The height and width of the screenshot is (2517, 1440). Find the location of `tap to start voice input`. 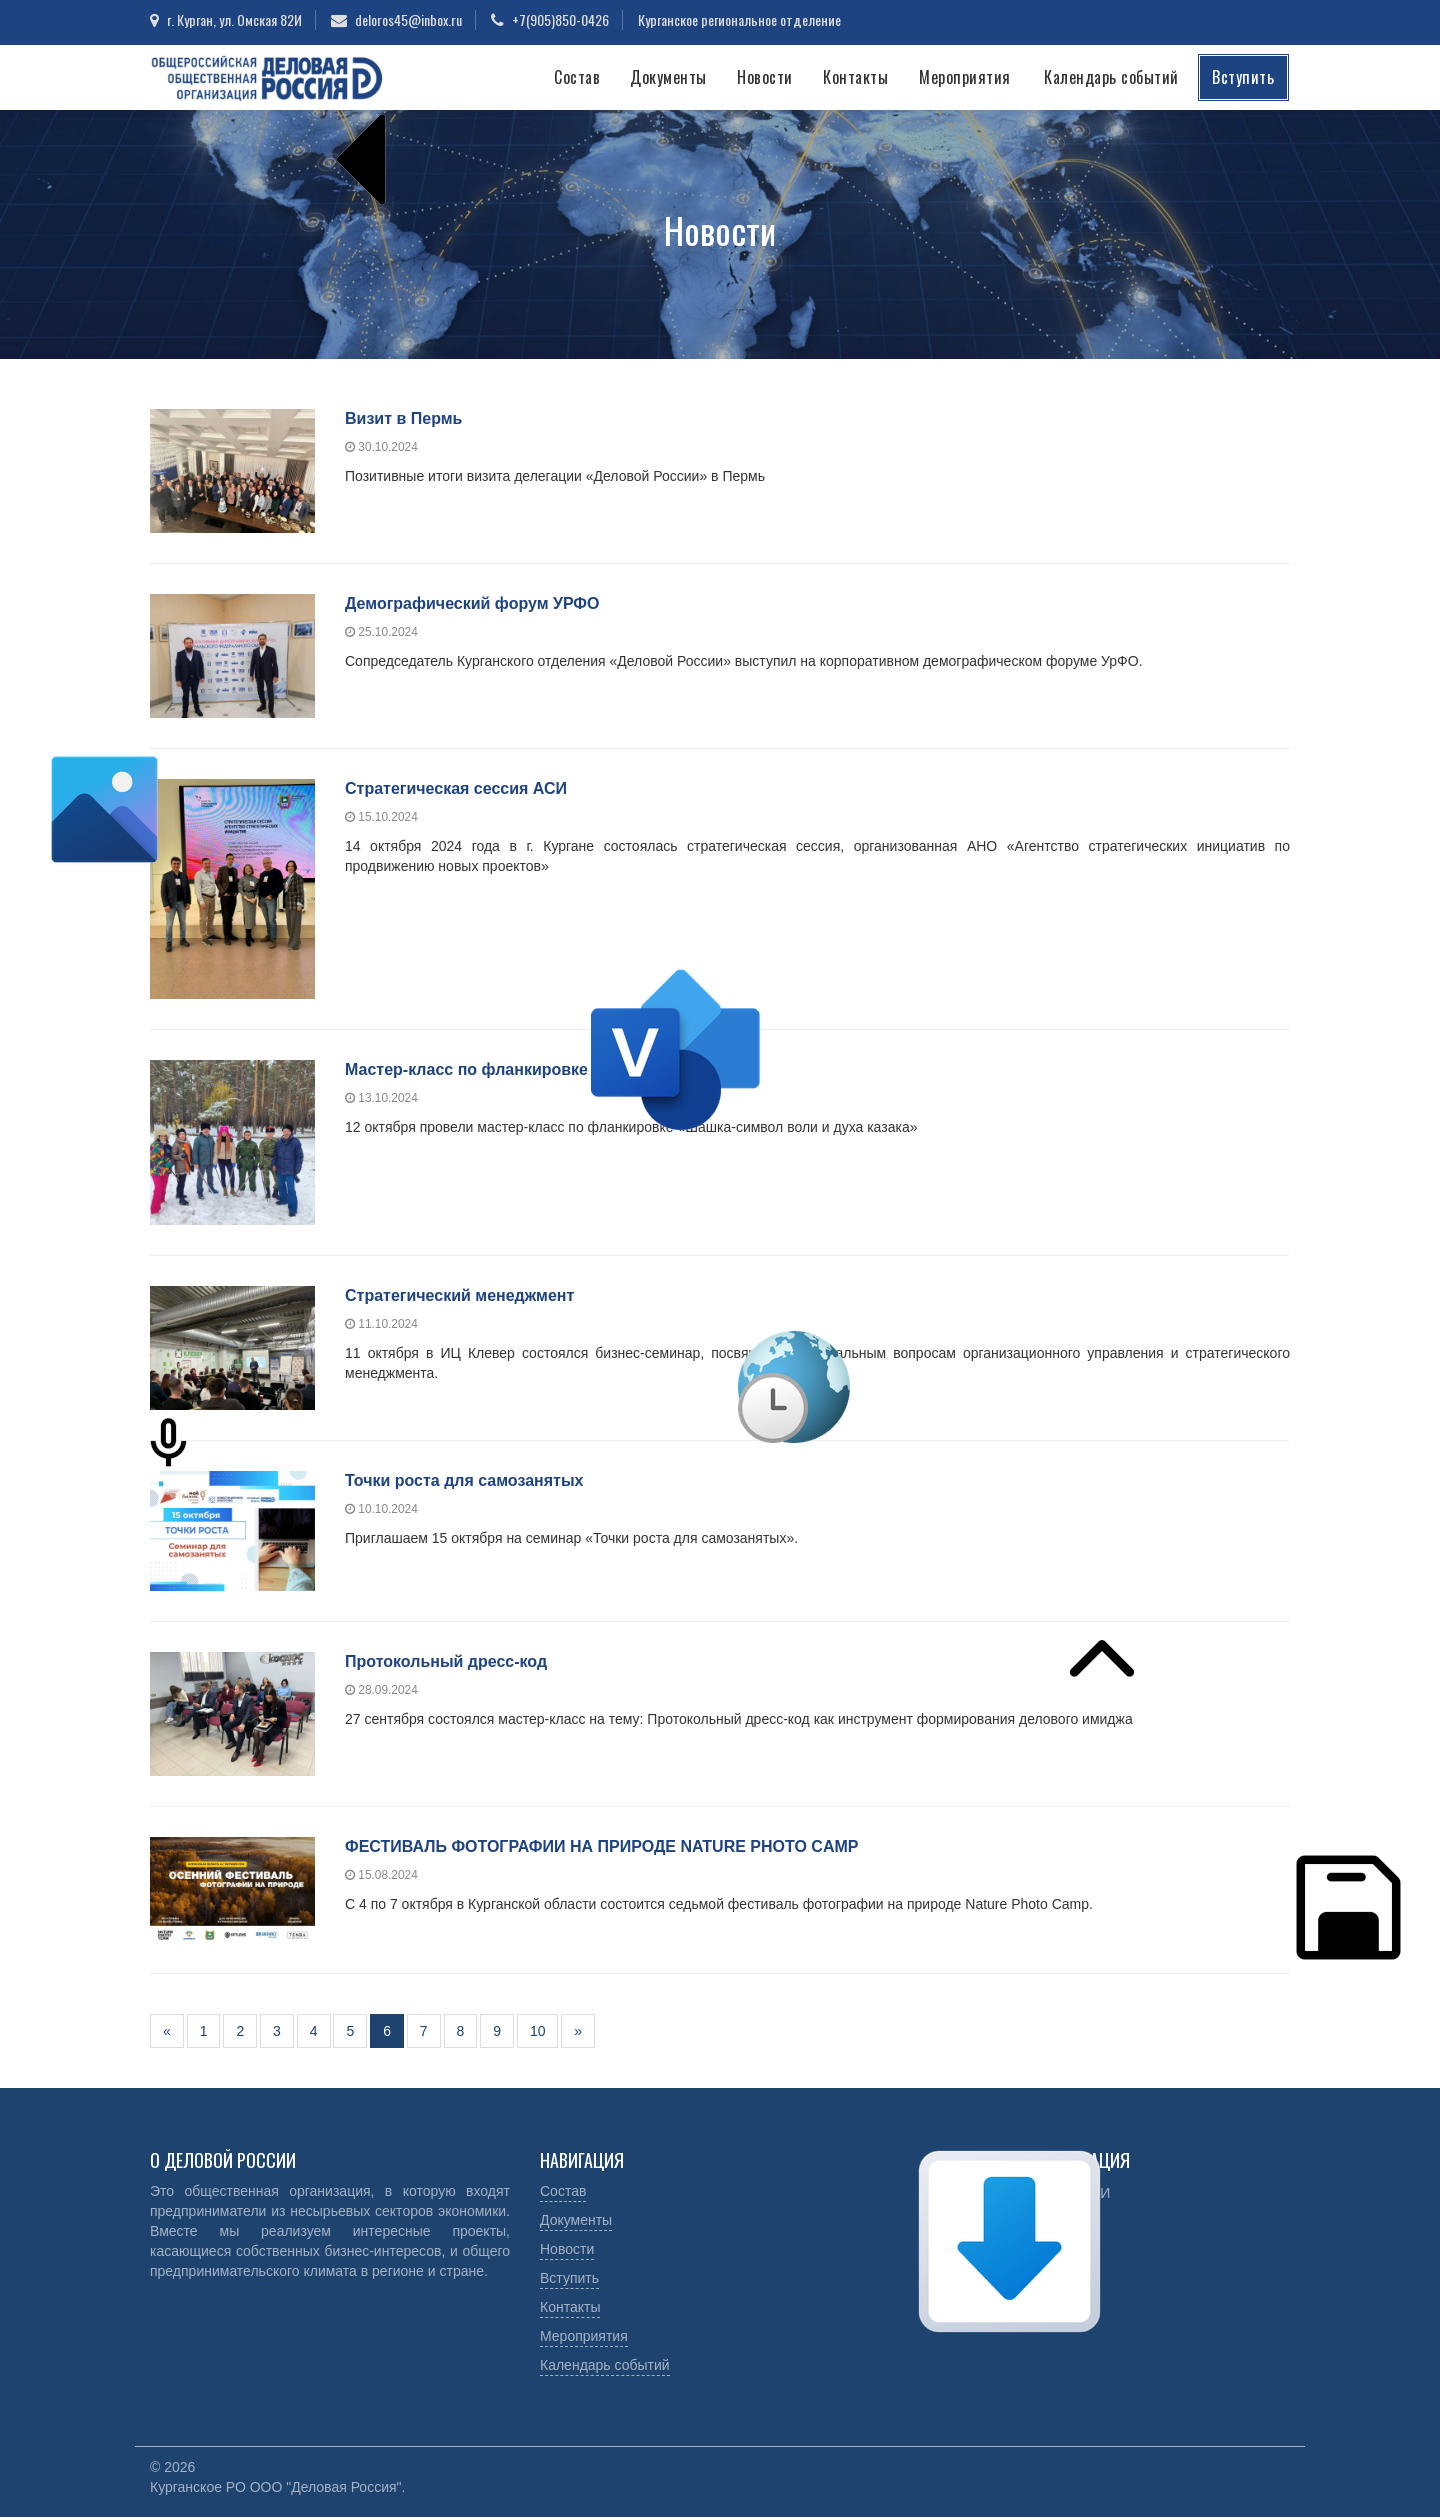

tap to start voice input is located at coordinates (168, 1443).